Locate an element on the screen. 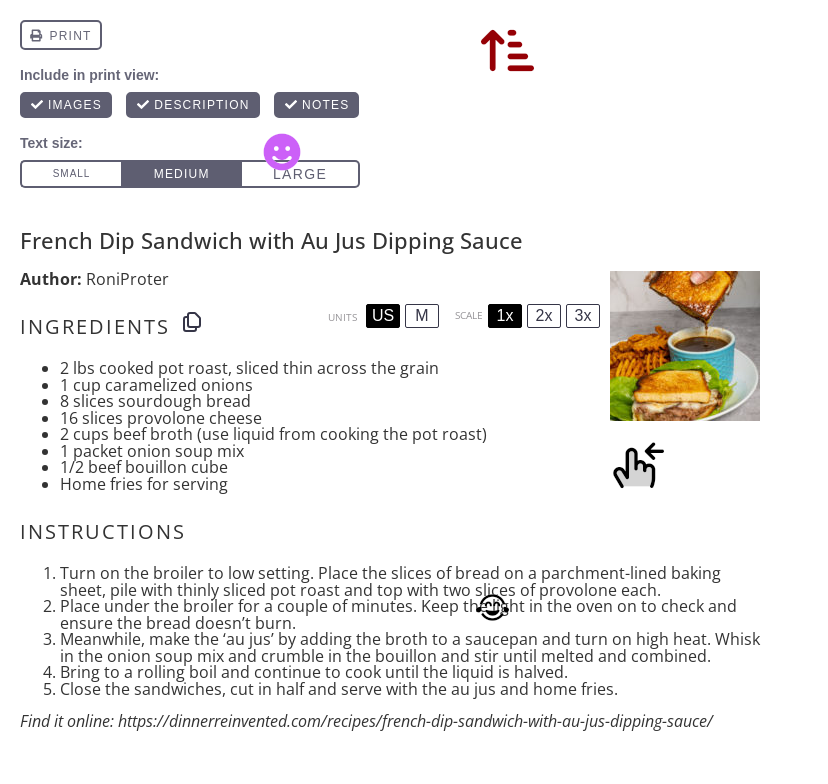 This screenshot has width=828, height=784. sort items in ascending order is located at coordinates (507, 50).